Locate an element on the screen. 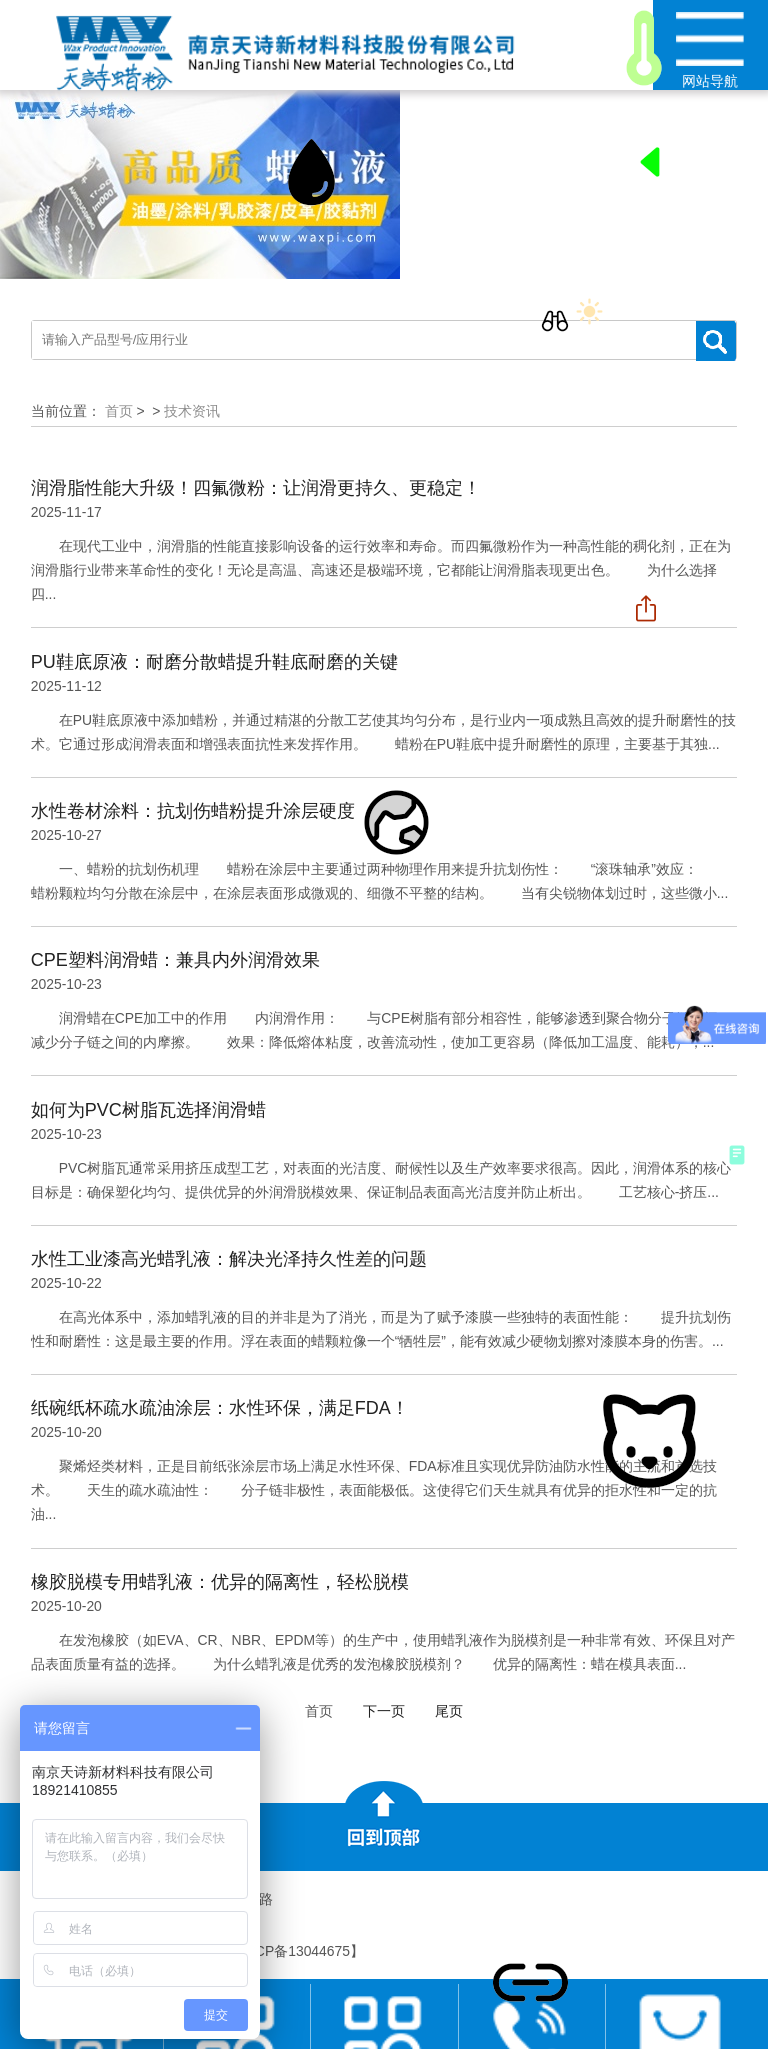 The width and height of the screenshot is (768, 2049). go back to the previous screen is located at coordinates (650, 162).